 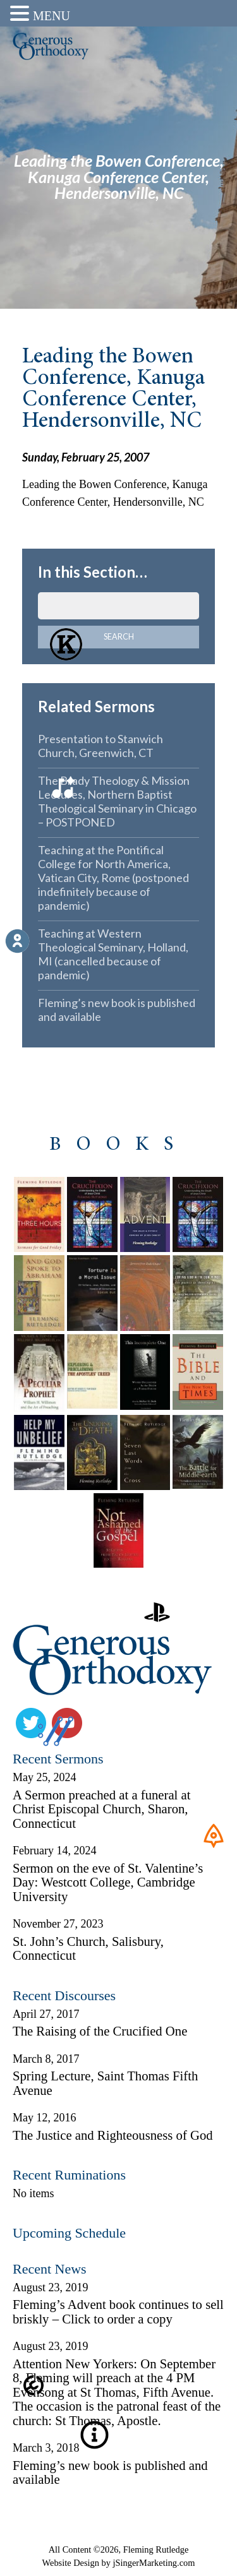 What do you see at coordinates (64, 788) in the screenshot?
I see `access AI-powered music features` at bounding box center [64, 788].